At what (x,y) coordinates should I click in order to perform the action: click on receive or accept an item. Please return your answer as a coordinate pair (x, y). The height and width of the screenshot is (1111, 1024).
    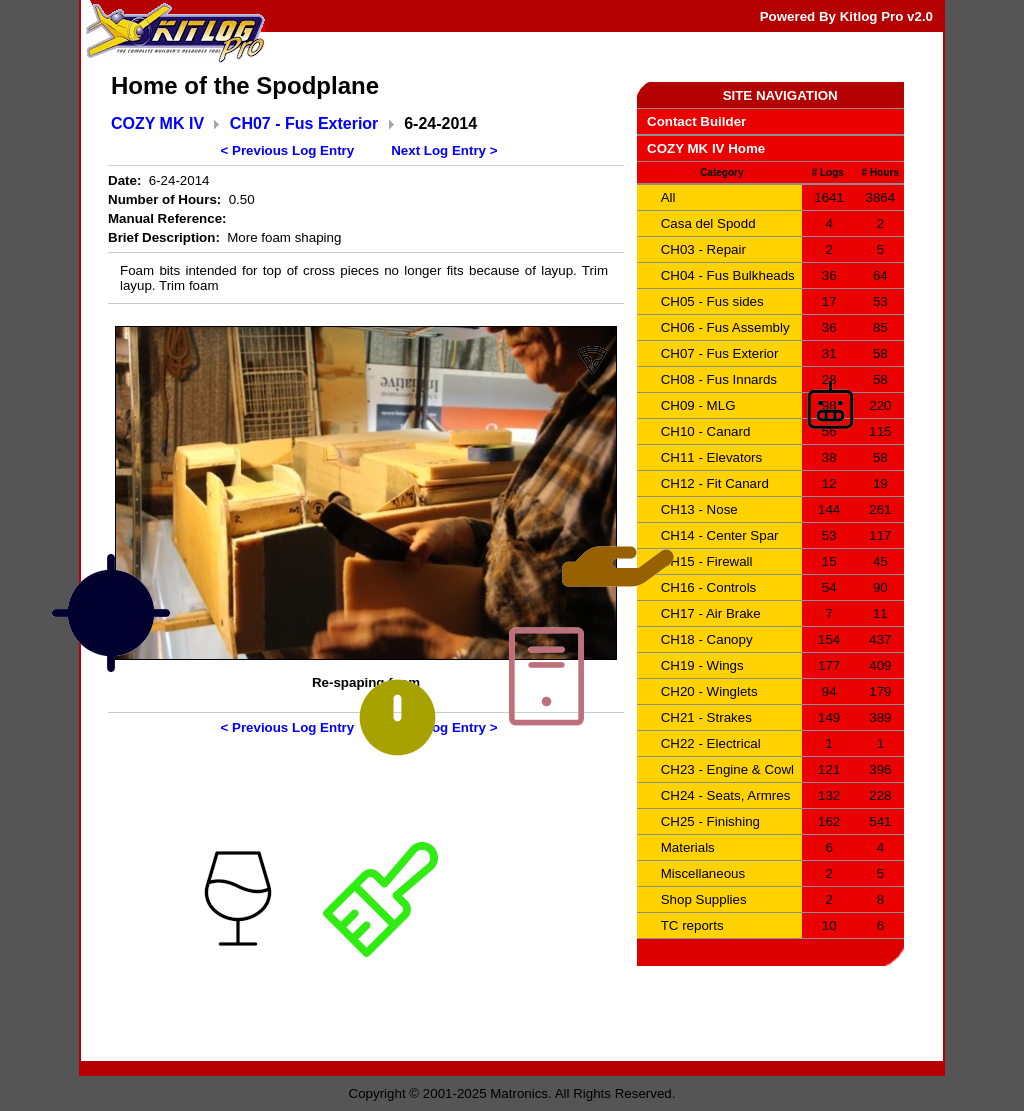
    Looking at the image, I should click on (618, 537).